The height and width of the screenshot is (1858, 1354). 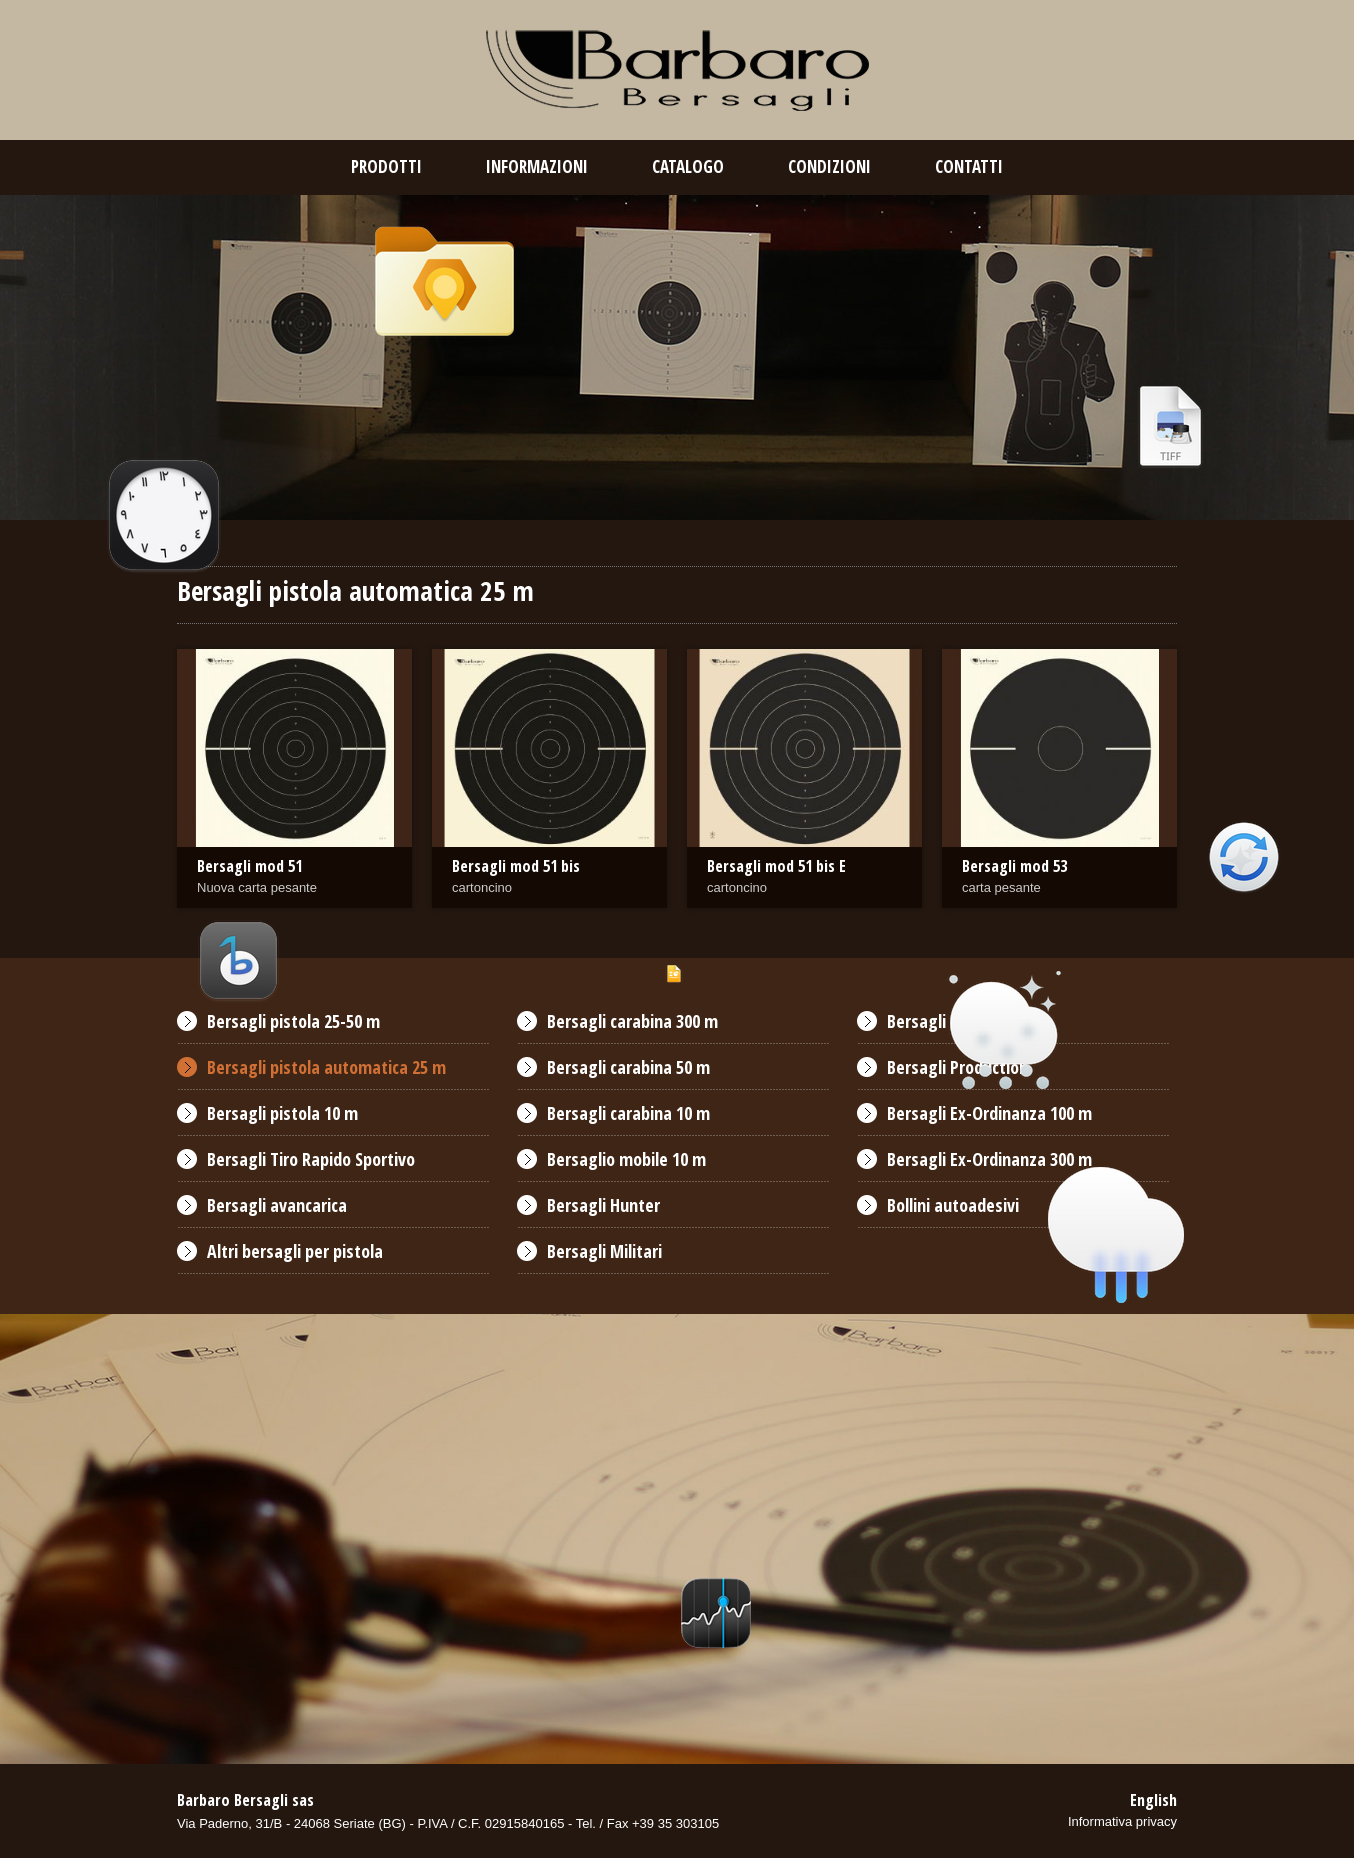 I want to click on open microsoft dynamics 365 field service folder, so click(x=444, y=285).